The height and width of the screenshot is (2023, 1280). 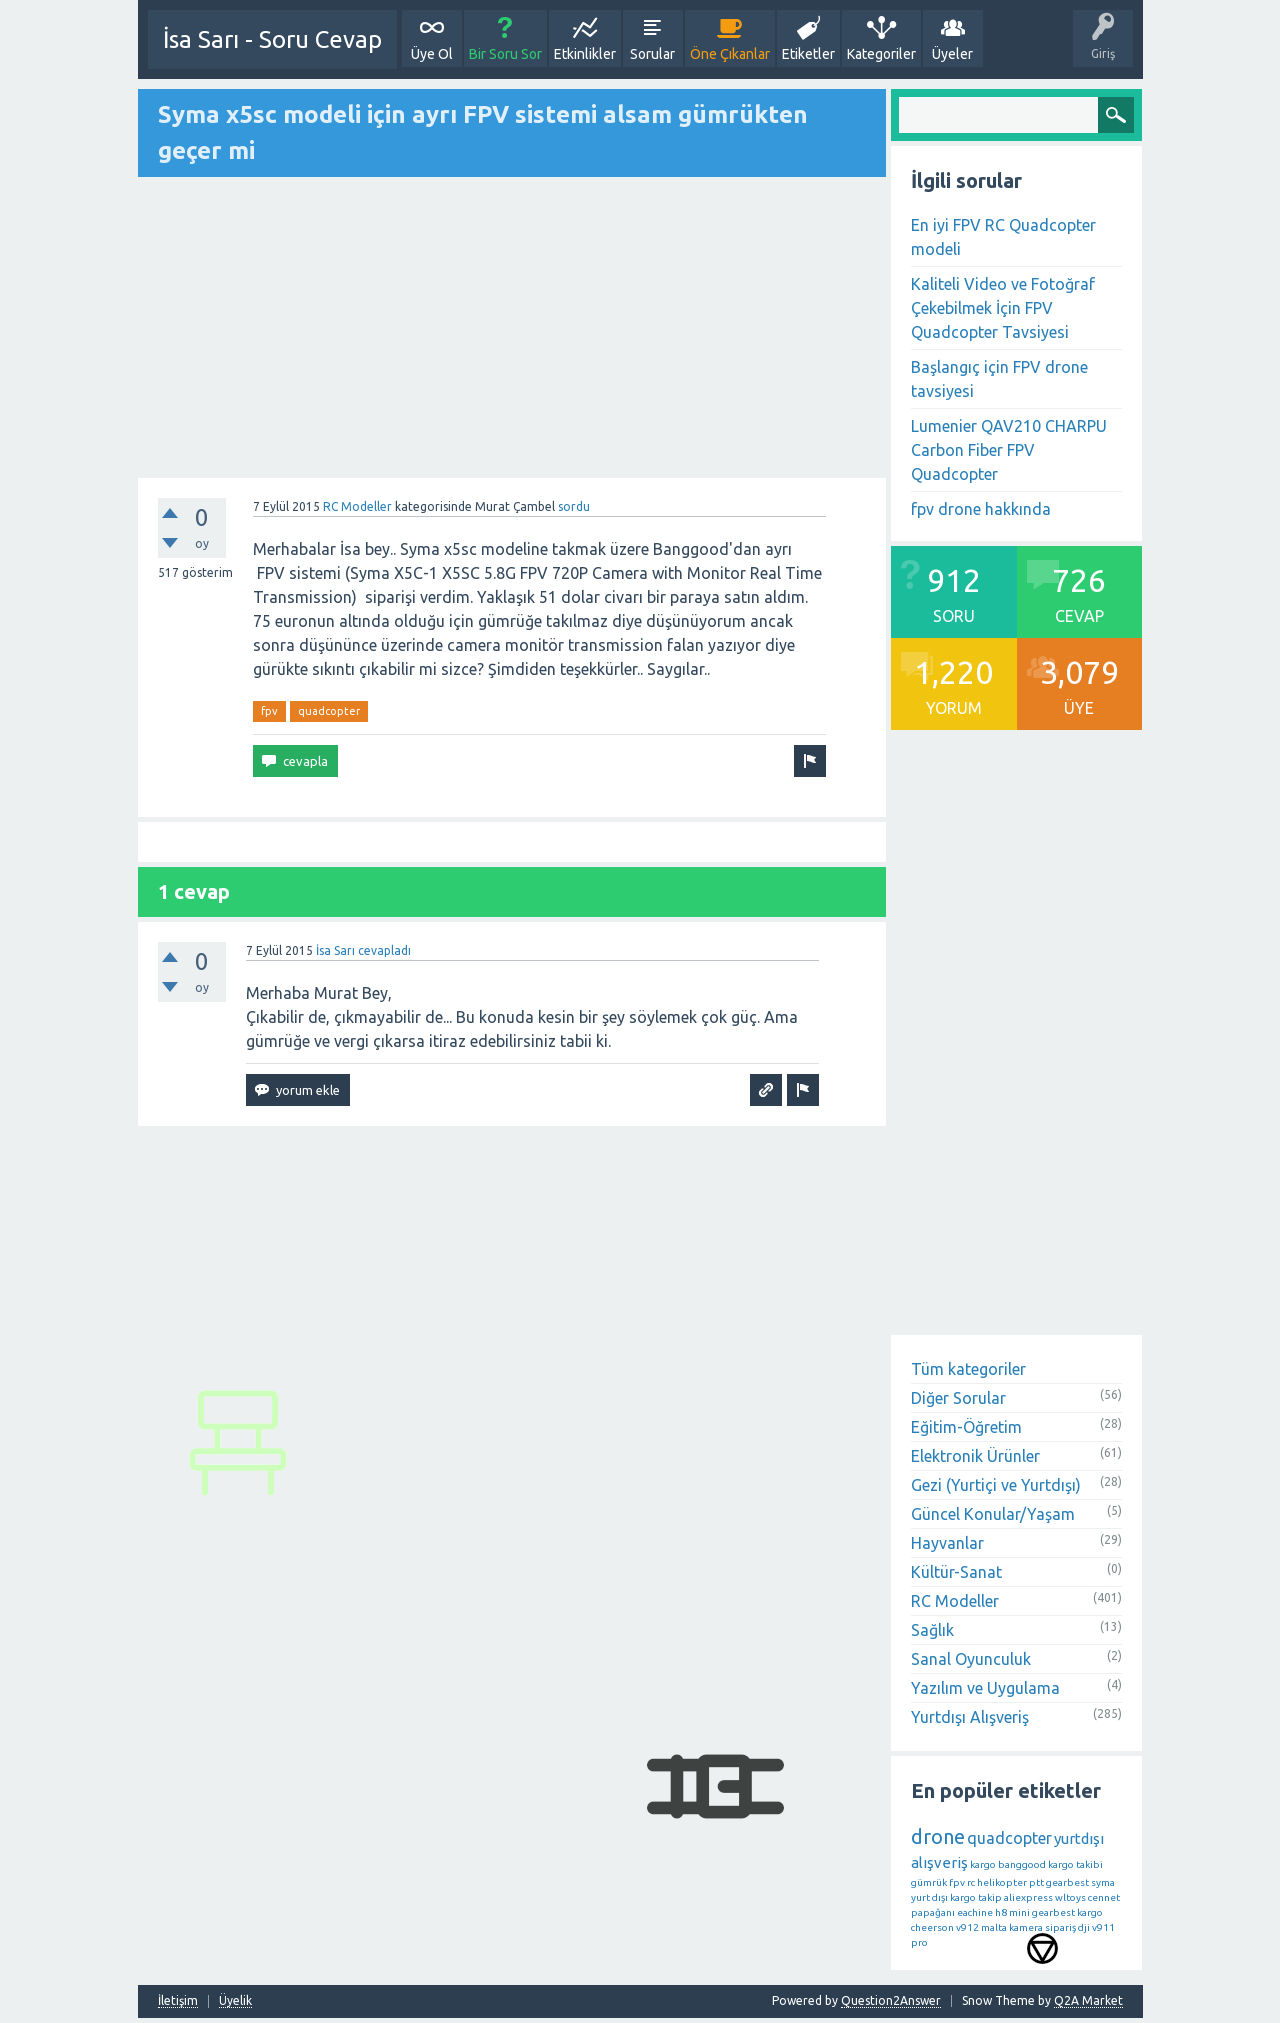 What do you see at coordinates (715, 1786) in the screenshot?
I see `adjust clothing or accessory settings` at bounding box center [715, 1786].